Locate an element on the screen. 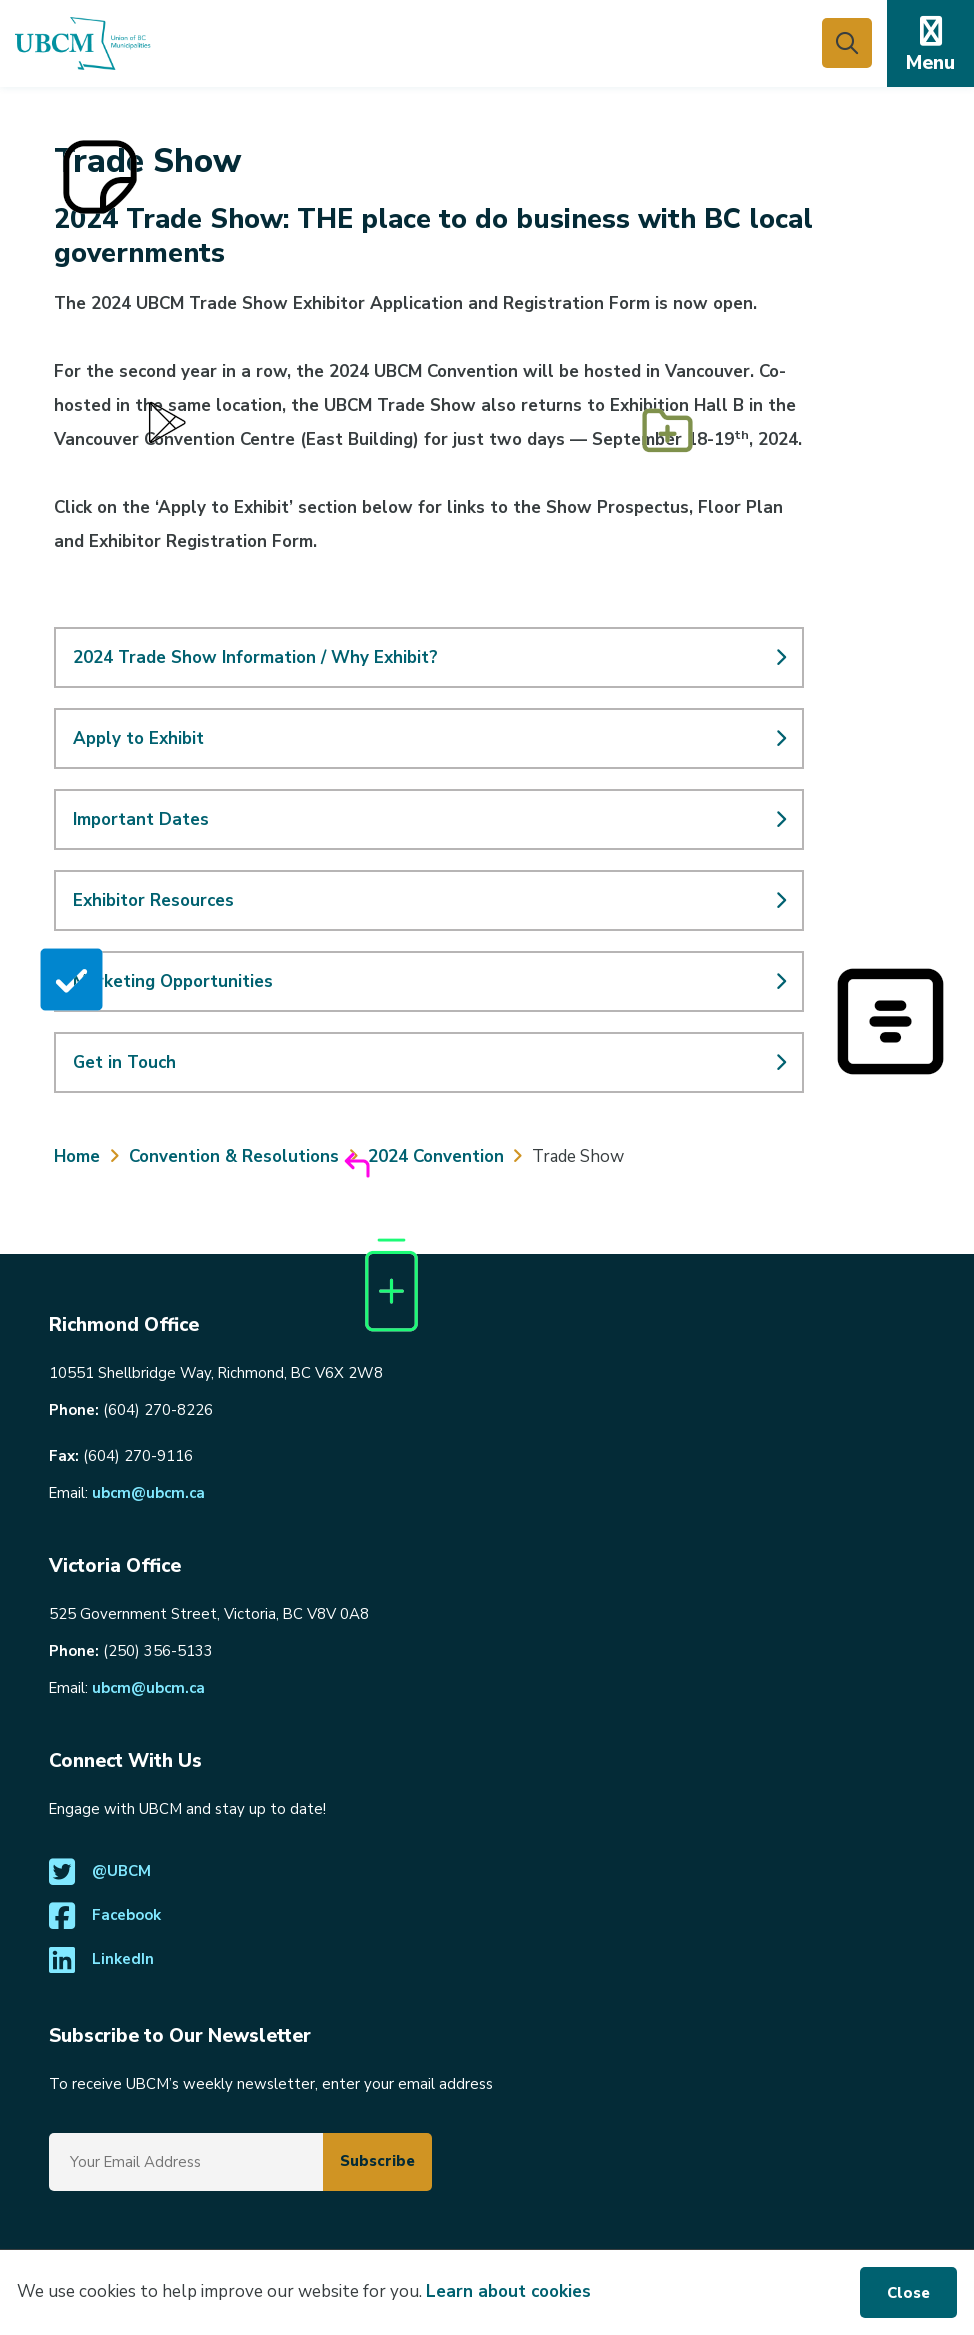  center align content horizontally and vertically is located at coordinates (890, 1021).